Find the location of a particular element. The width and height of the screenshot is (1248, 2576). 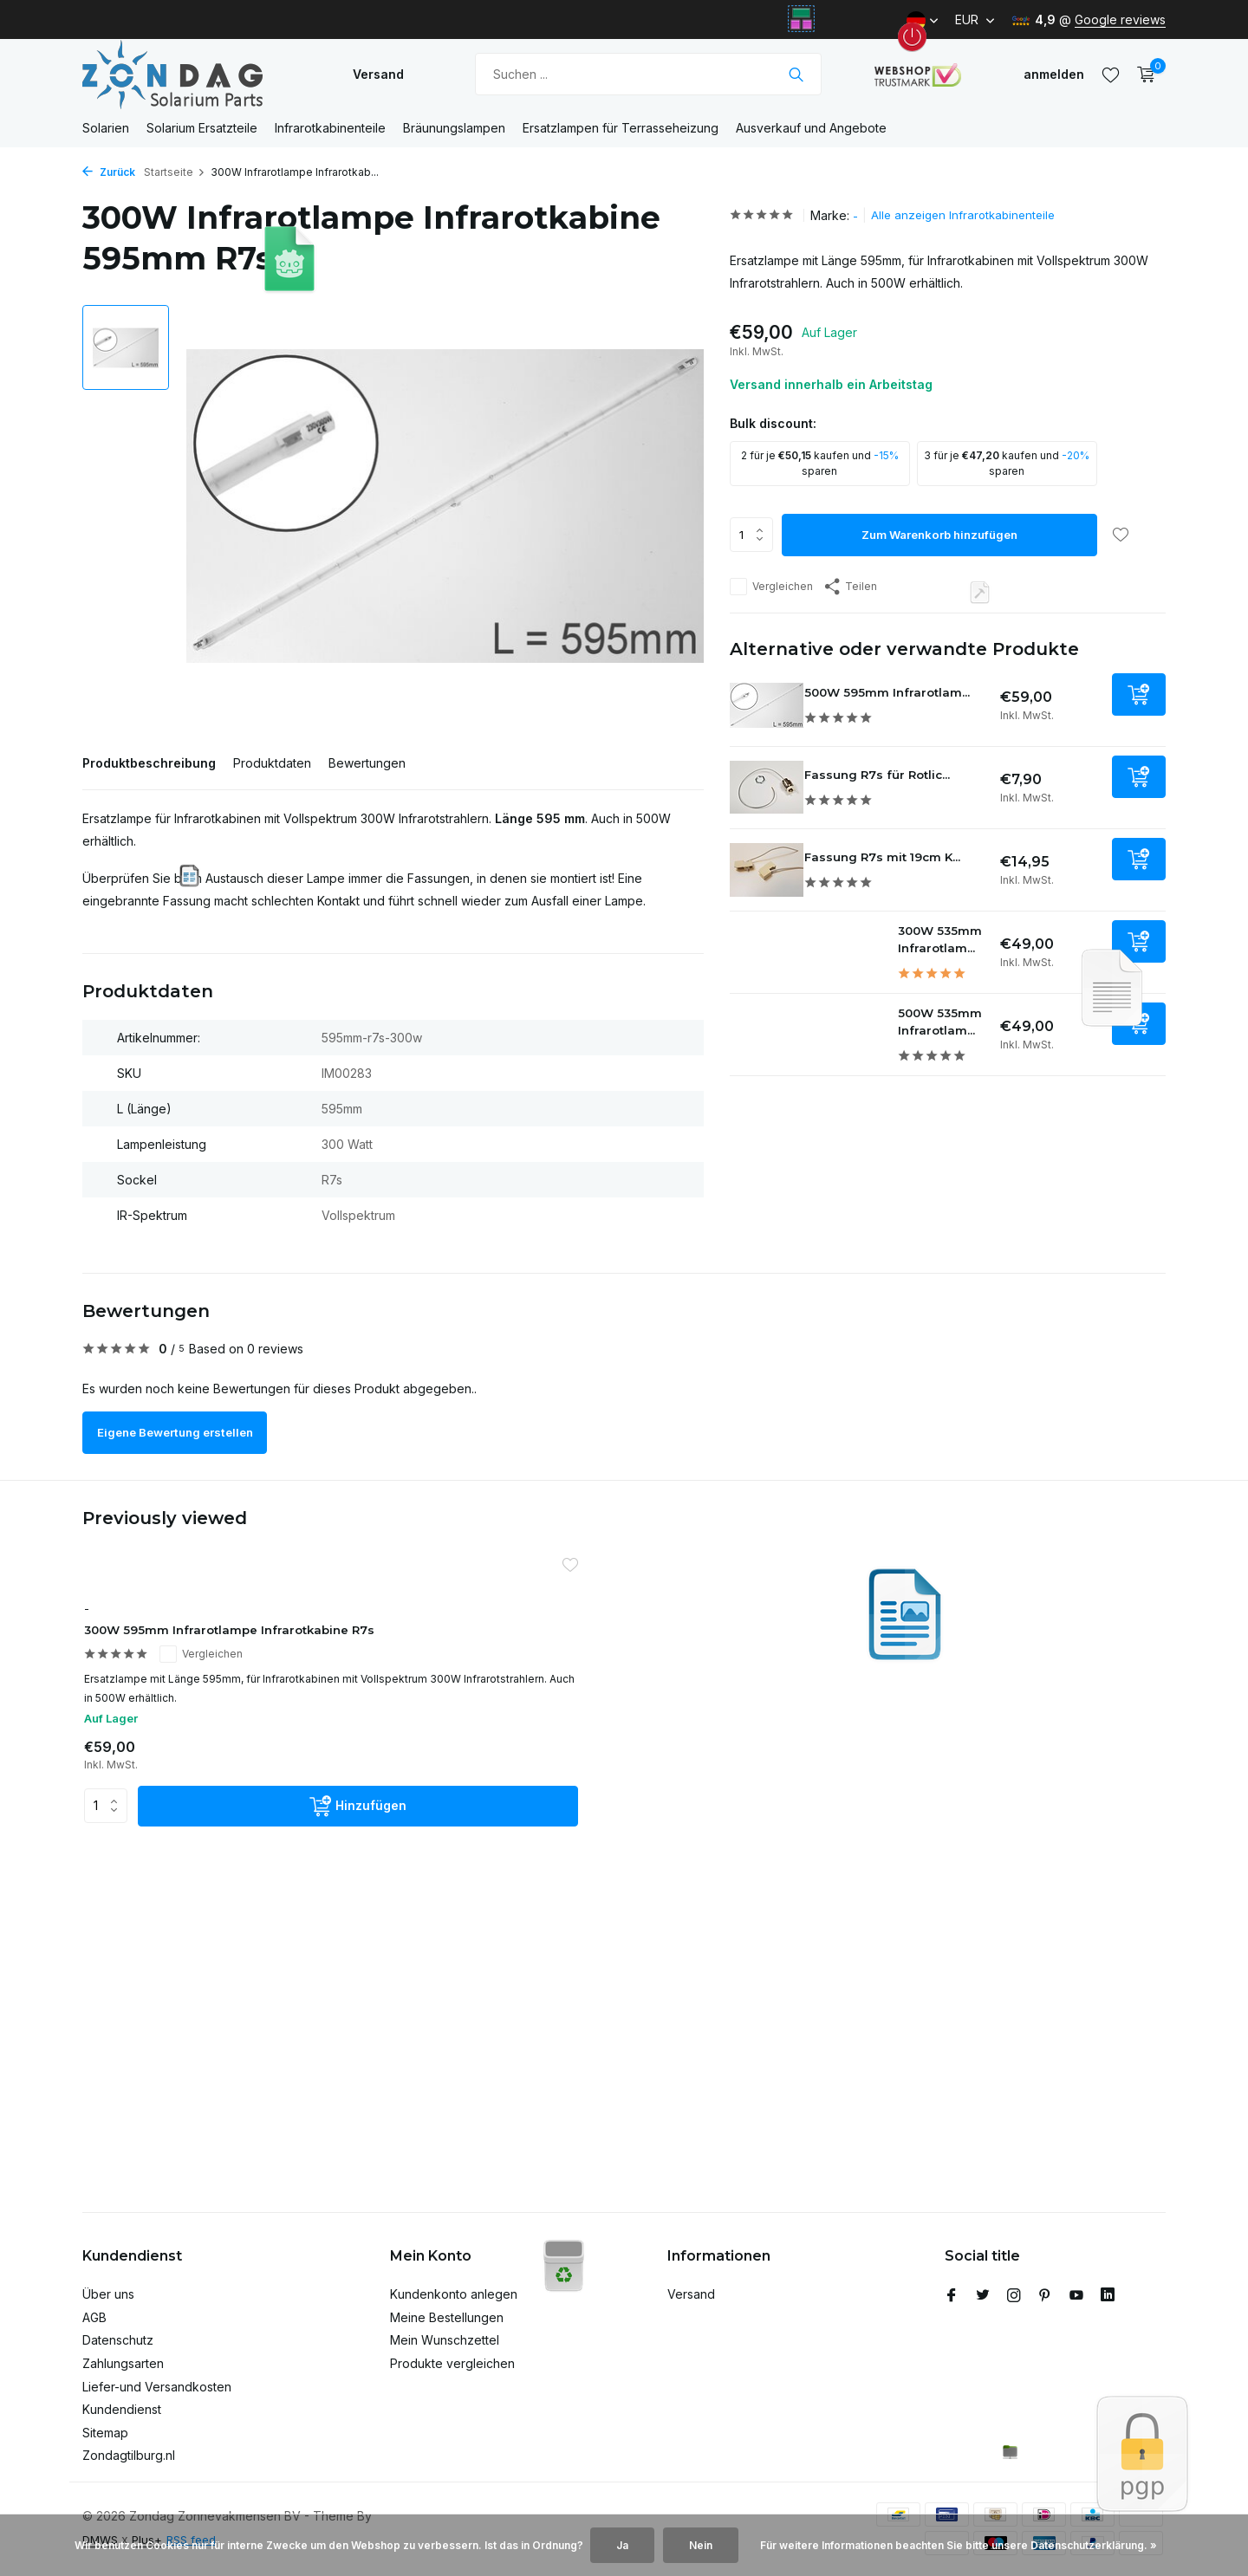

a pgp-encrypted file is located at coordinates (1142, 2454).